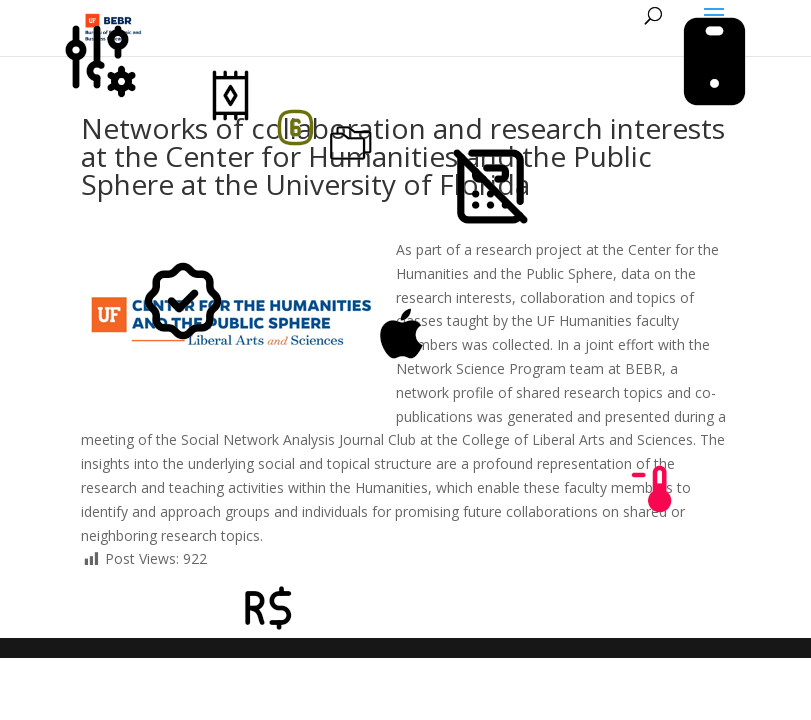 The width and height of the screenshot is (811, 720). I want to click on calculator function disabled, so click(490, 186).